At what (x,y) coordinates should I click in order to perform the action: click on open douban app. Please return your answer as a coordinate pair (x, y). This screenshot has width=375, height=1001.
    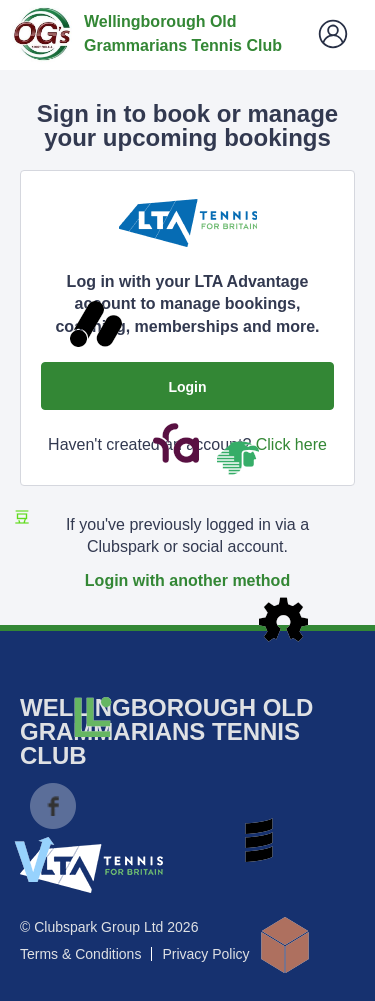
    Looking at the image, I should click on (22, 517).